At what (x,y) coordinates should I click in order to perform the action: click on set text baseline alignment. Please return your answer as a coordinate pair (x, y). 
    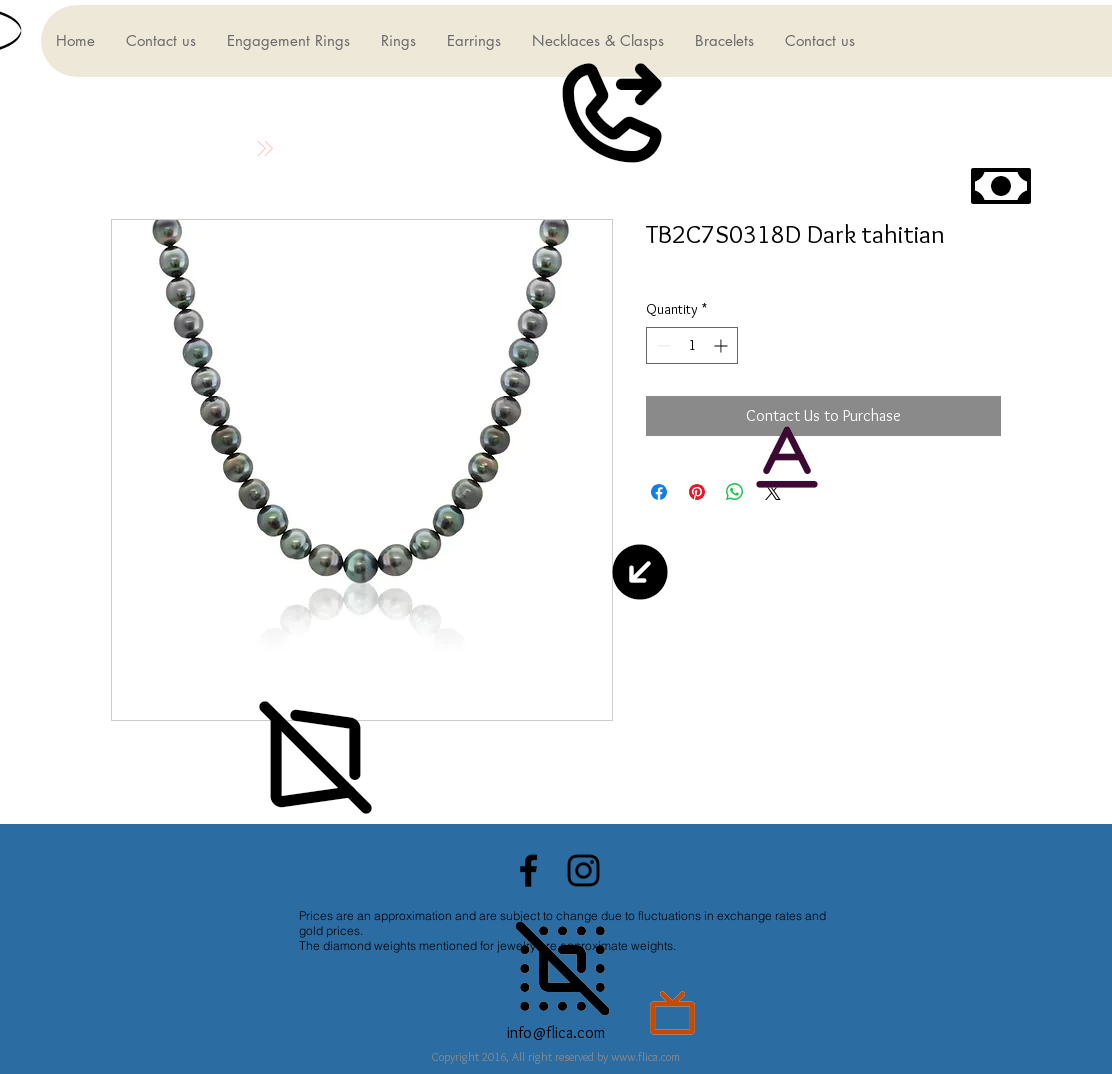
    Looking at the image, I should click on (787, 457).